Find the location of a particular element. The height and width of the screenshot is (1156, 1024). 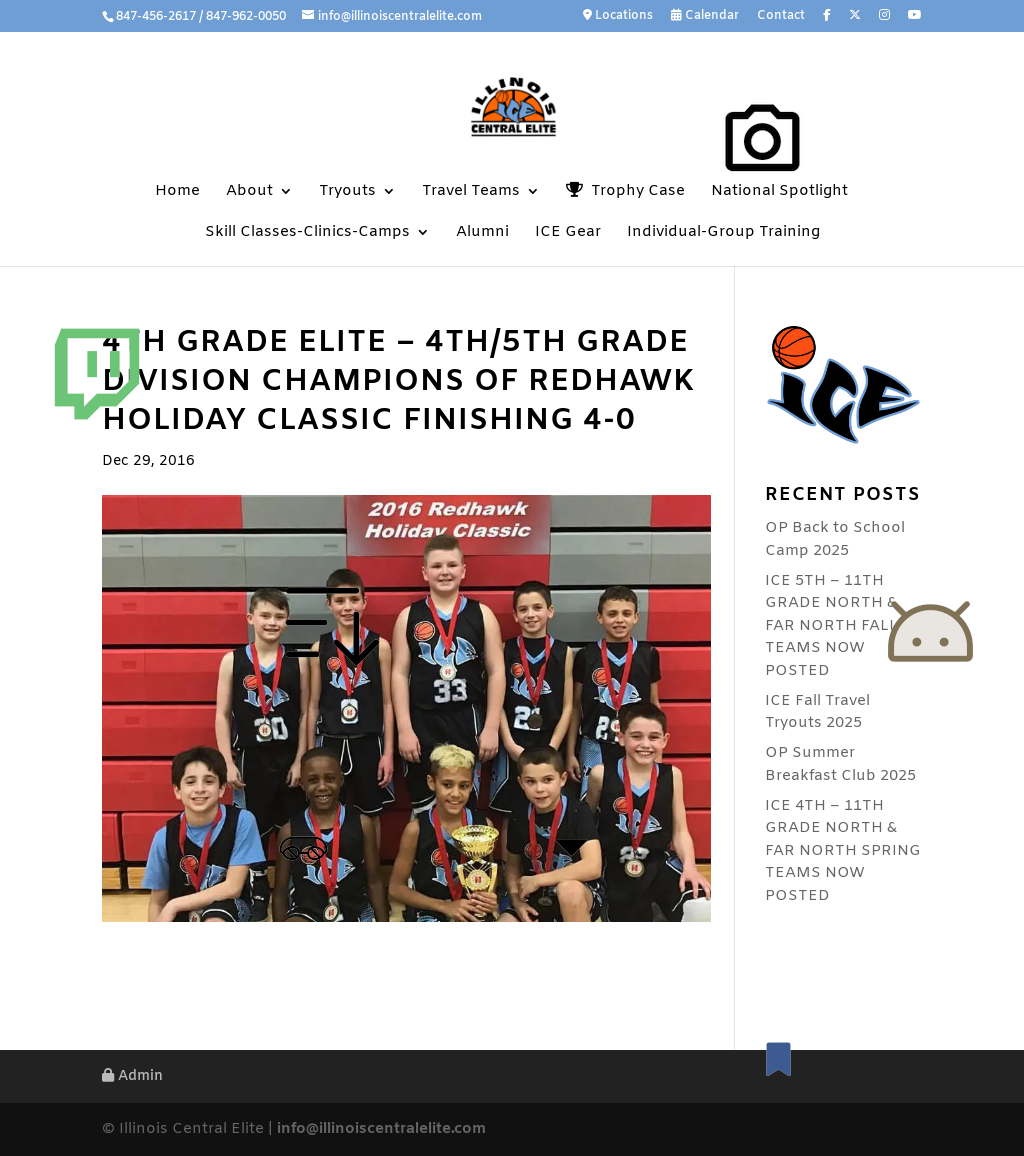

open Twitch app is located at coordinates (97, 374).